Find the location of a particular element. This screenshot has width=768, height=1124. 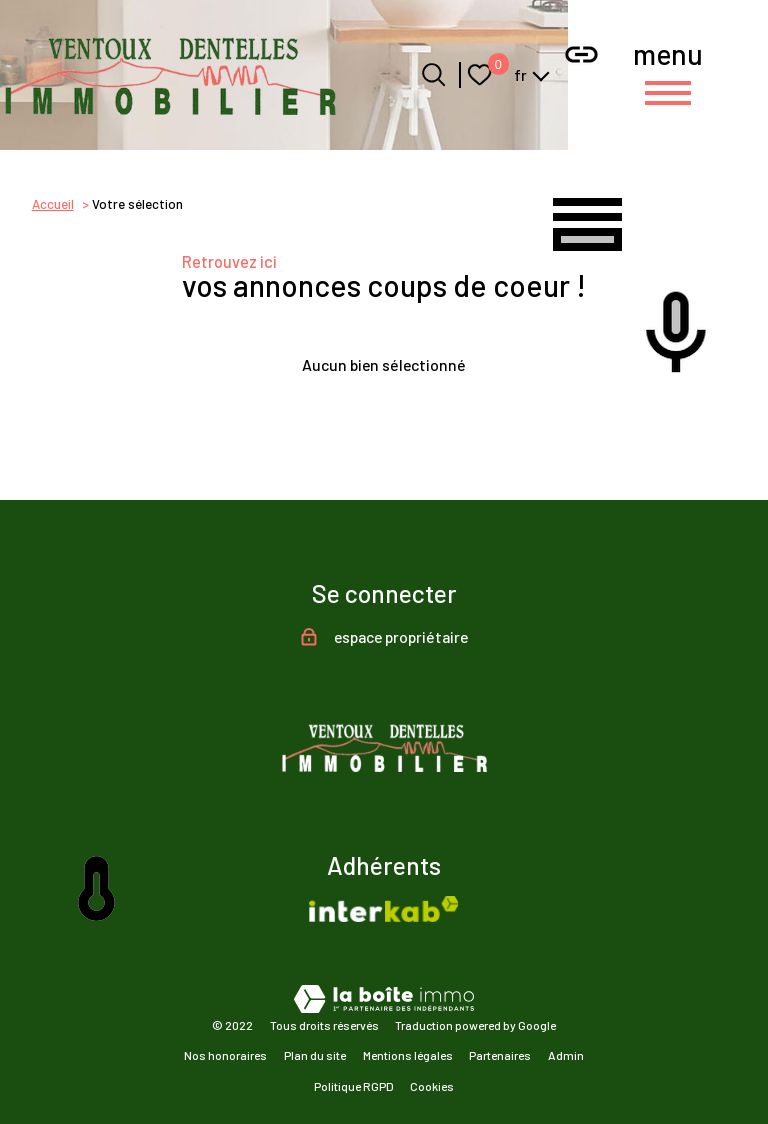

indicates high temperature reading is located at coordinates (96, 888).